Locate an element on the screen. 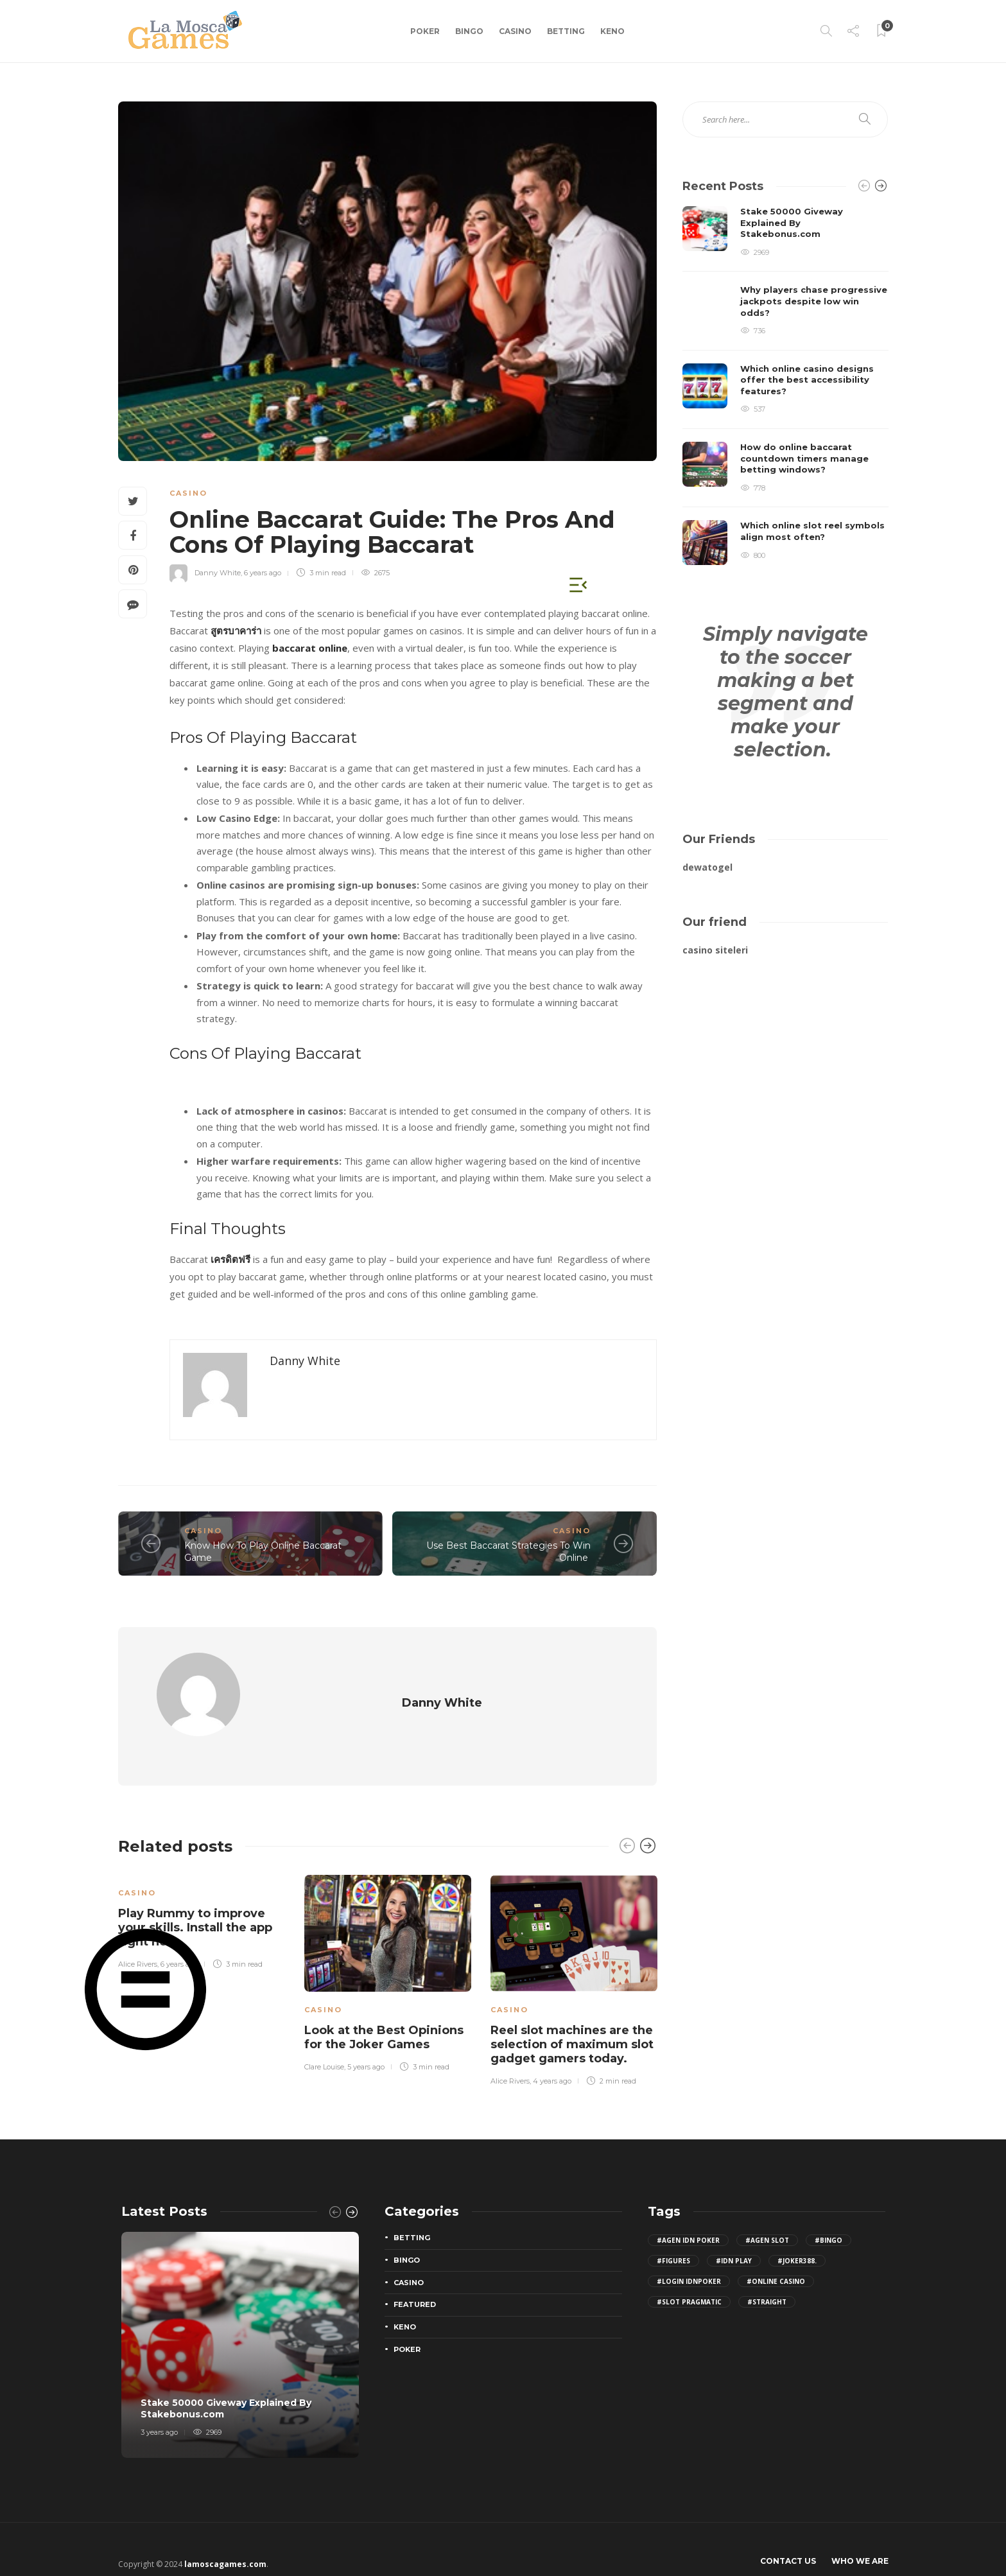 The height and width of the screenshot is (2576, 1006). collapse sidebar or navigation panel is located at coordinates (578, 585).